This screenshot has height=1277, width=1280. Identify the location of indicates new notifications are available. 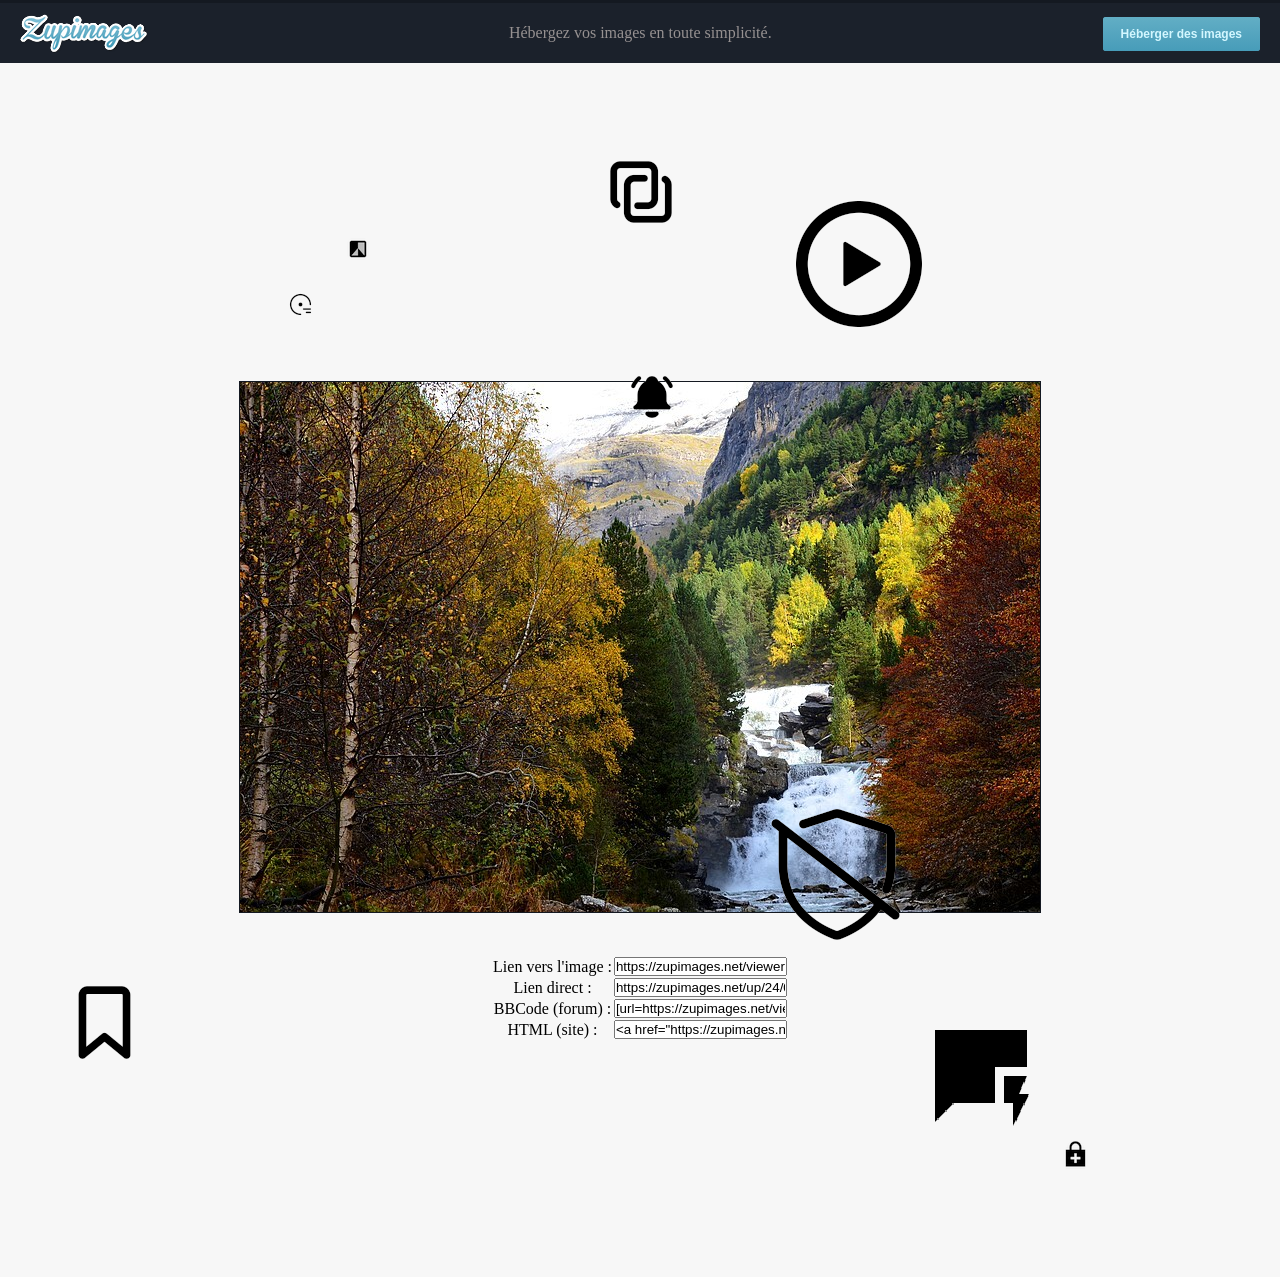
(652, 397).